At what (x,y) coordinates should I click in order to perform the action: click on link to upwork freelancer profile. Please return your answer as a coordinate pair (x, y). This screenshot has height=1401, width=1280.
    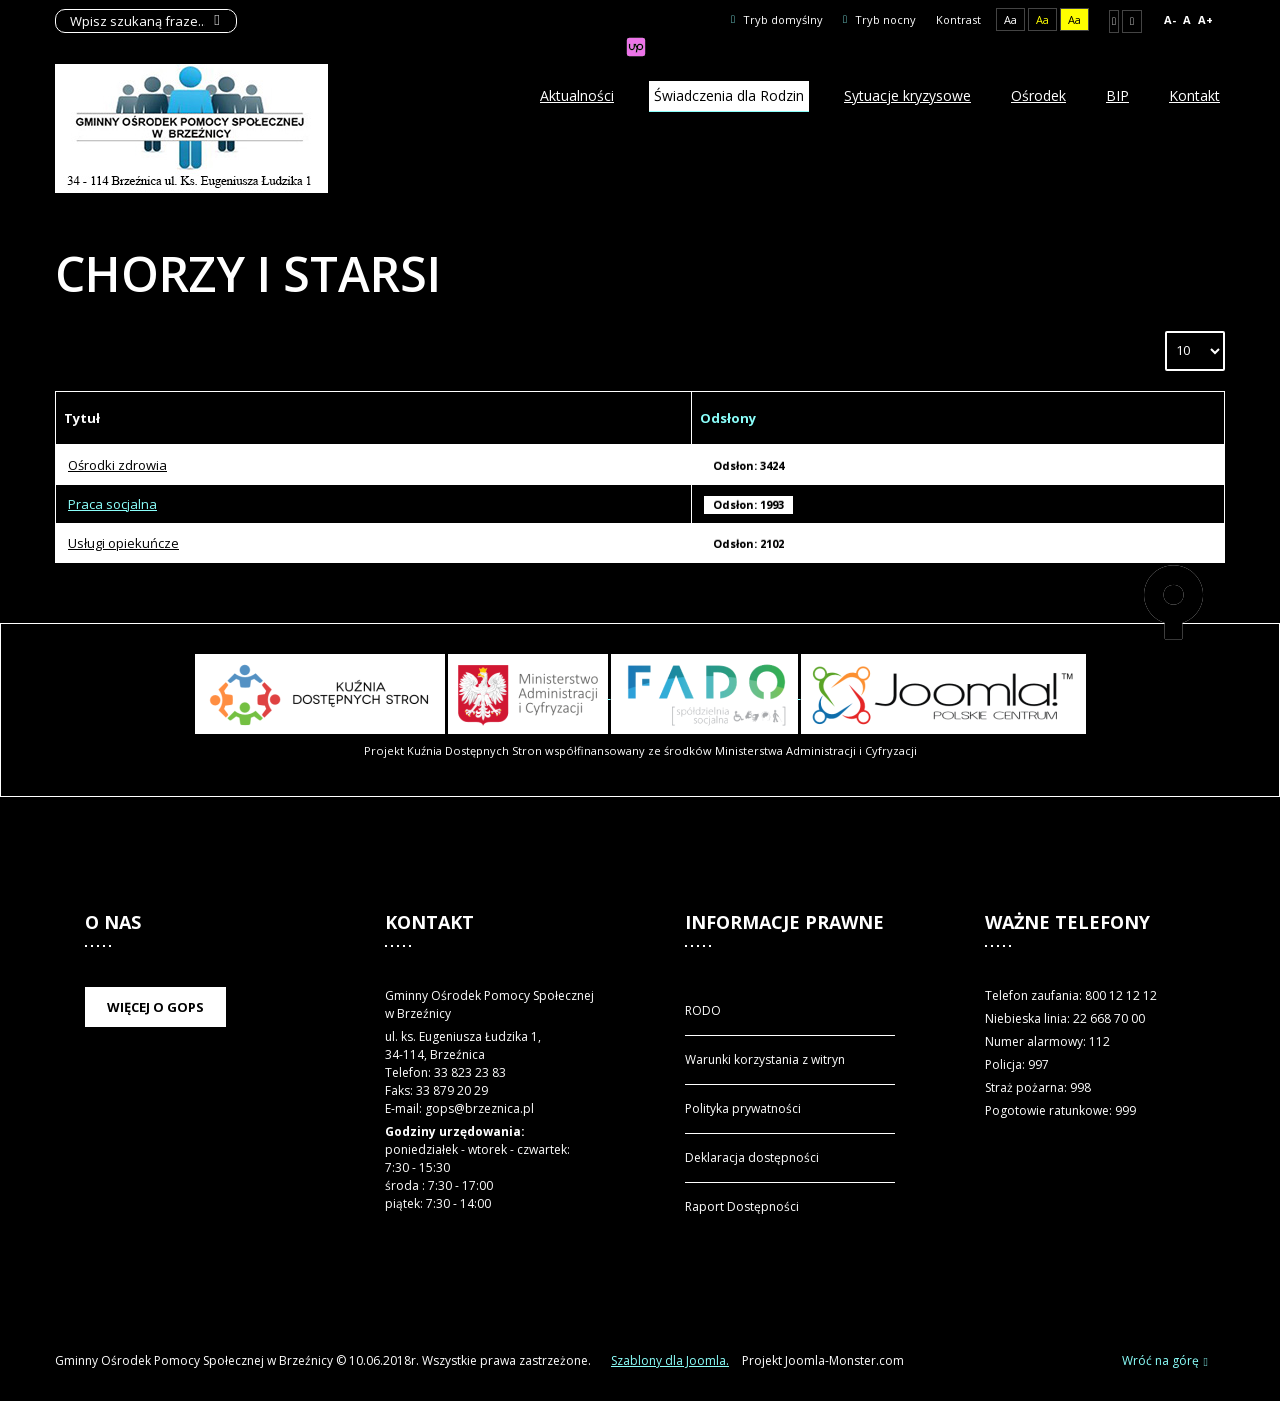
    Looking at the image, I should click on (636, 47).